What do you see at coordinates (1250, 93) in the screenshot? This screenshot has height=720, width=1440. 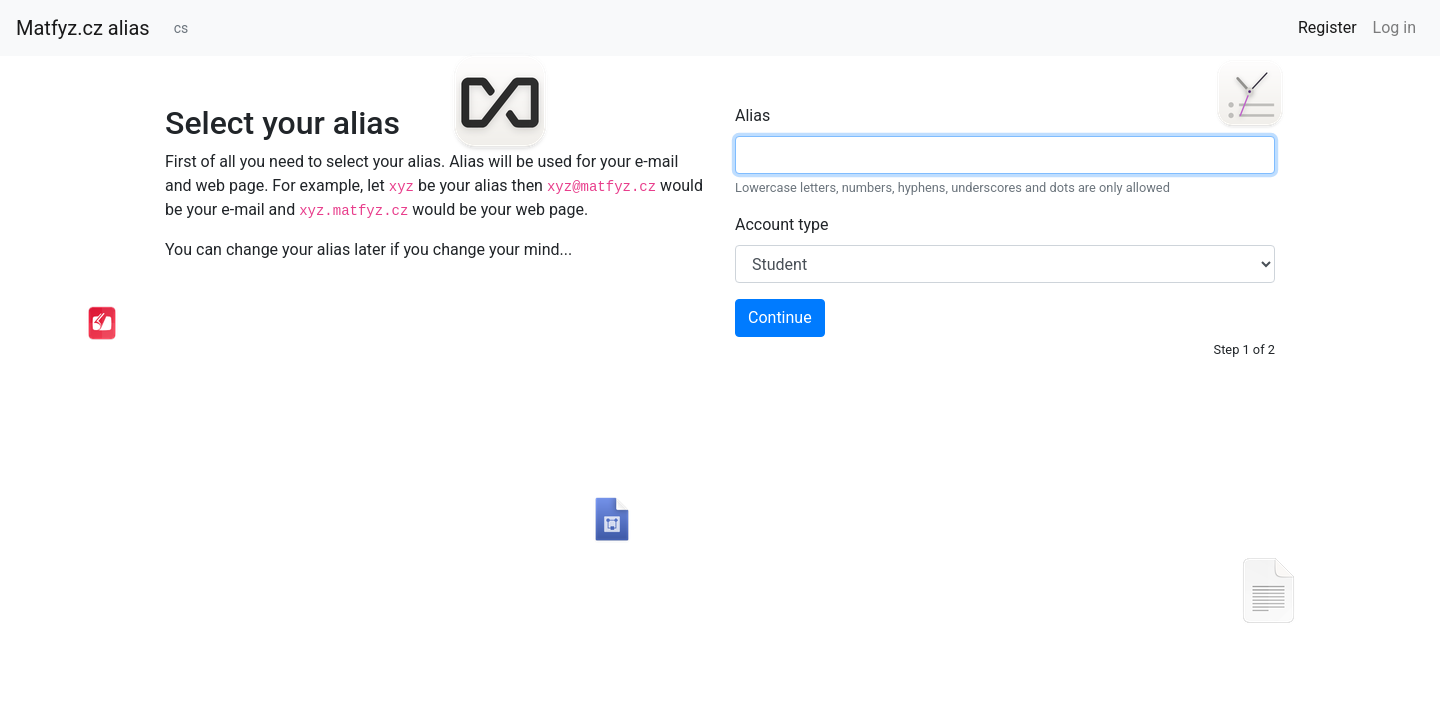 I see `open khronos time tracking app` at bounding box center [1250, 93].